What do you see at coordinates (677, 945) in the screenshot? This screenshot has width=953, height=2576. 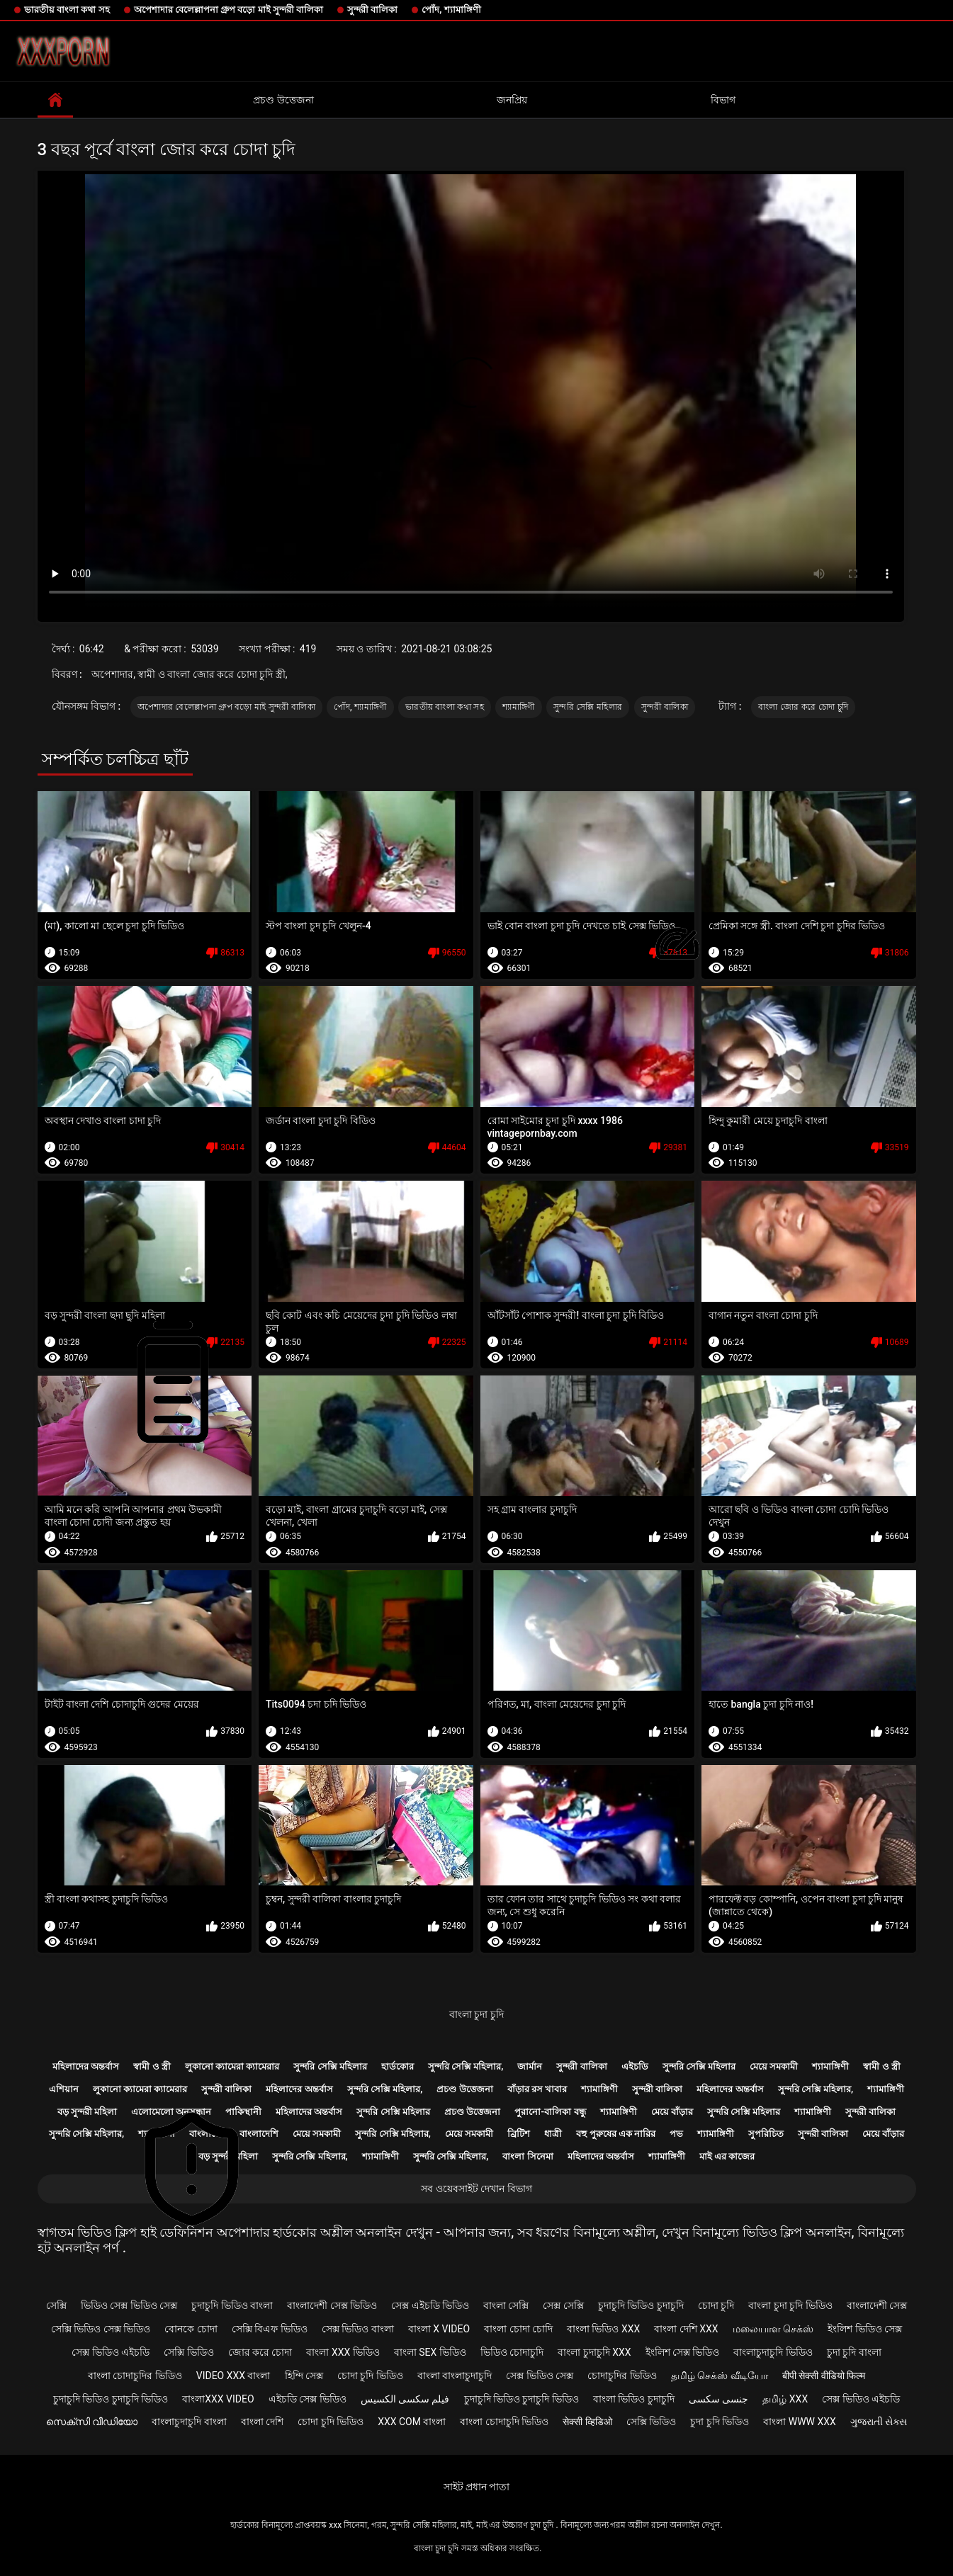 I see `view performance or speed metrics` at bounding box center [677, 945].